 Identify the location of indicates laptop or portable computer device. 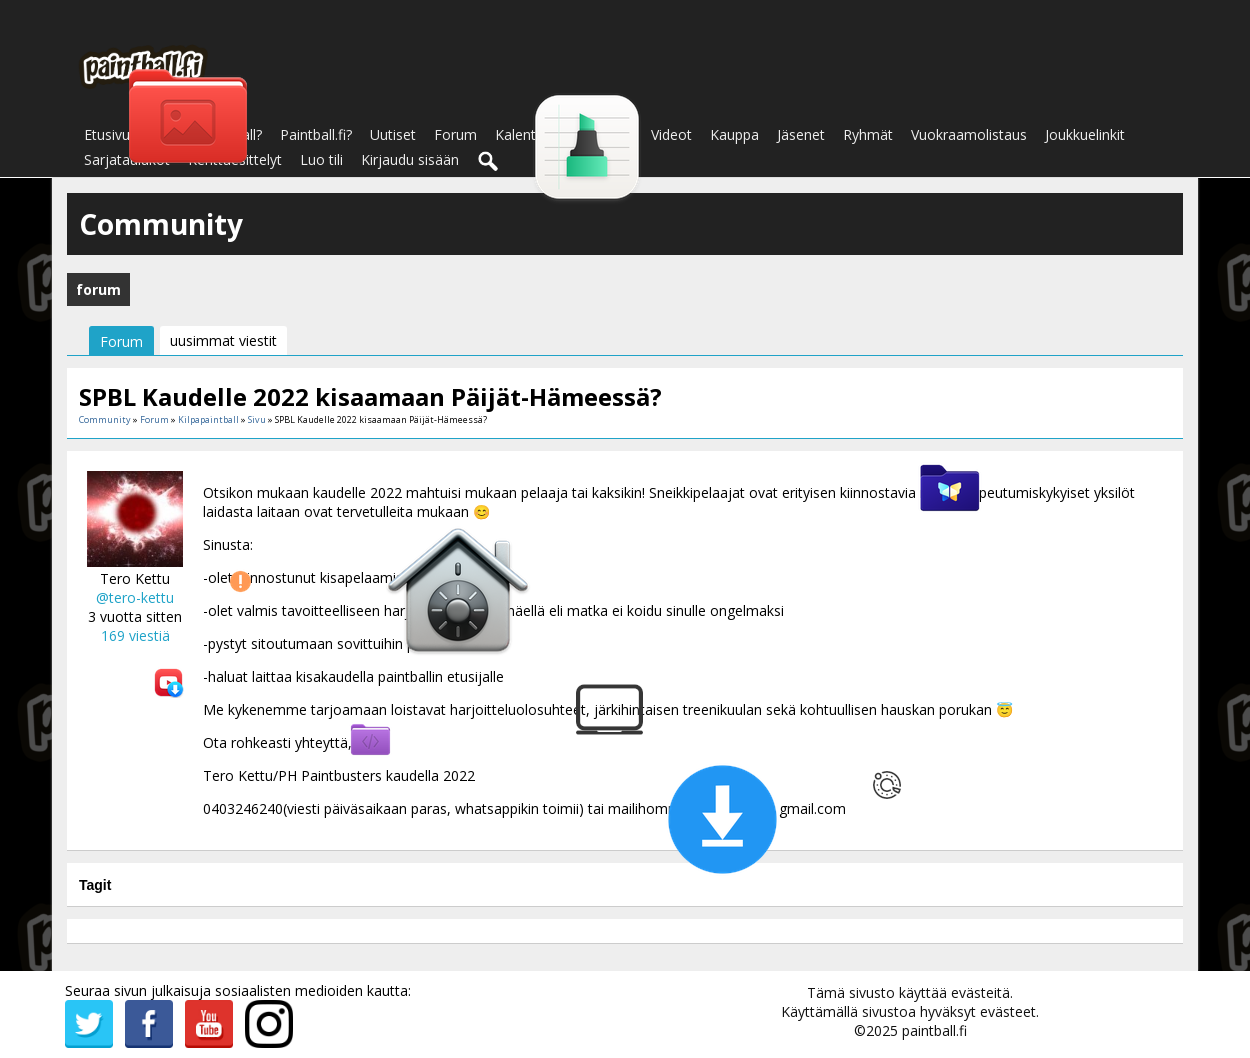
(609, 709).